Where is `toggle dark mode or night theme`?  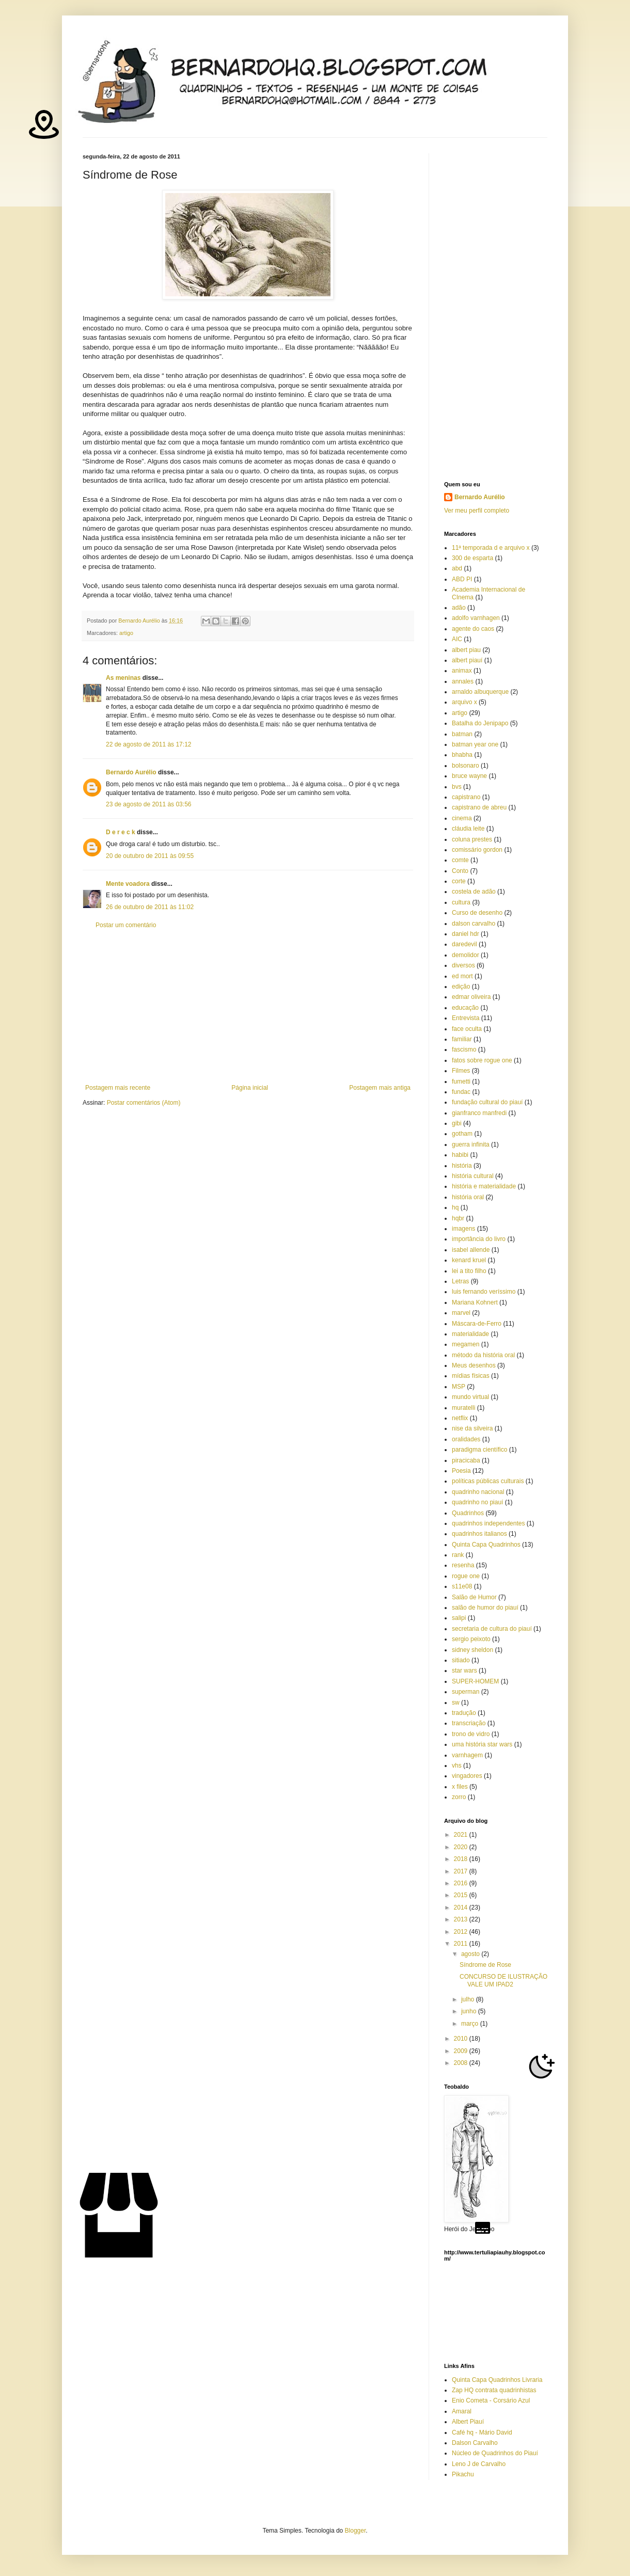
toggle dark mode or night theme is located at coordinates (541, 2066).